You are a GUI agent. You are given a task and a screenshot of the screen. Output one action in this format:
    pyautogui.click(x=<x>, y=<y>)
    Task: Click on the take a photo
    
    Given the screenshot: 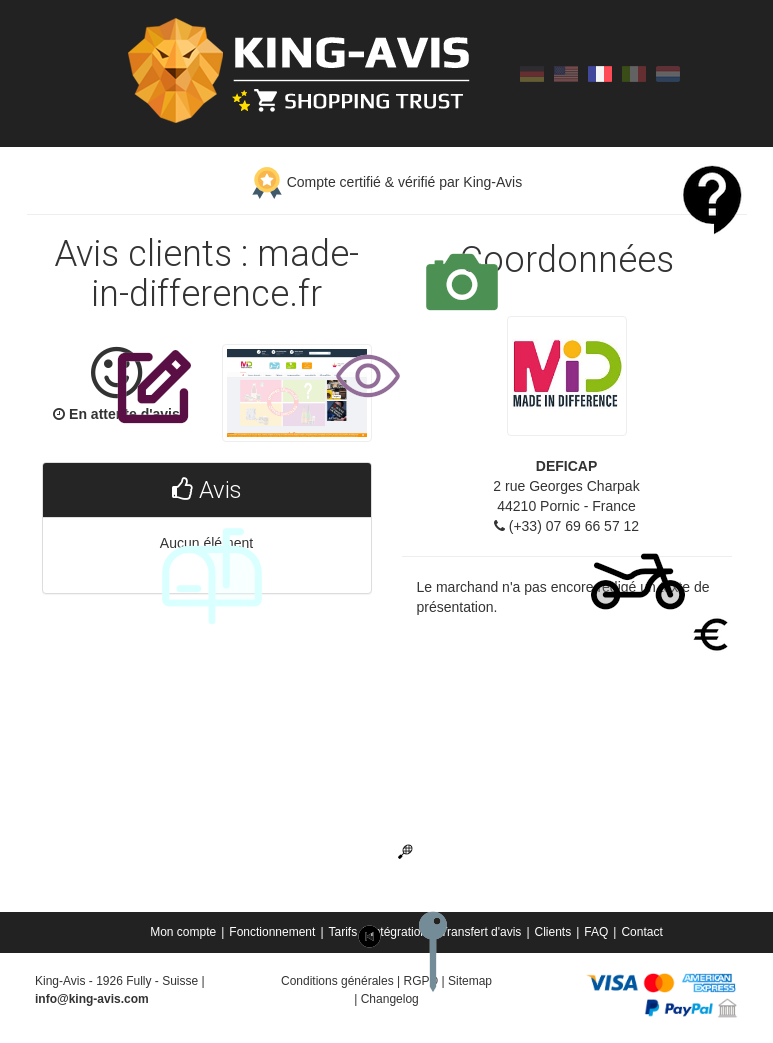 What is the action you would take?
    pyautogui.click(x=462, y=282)
    